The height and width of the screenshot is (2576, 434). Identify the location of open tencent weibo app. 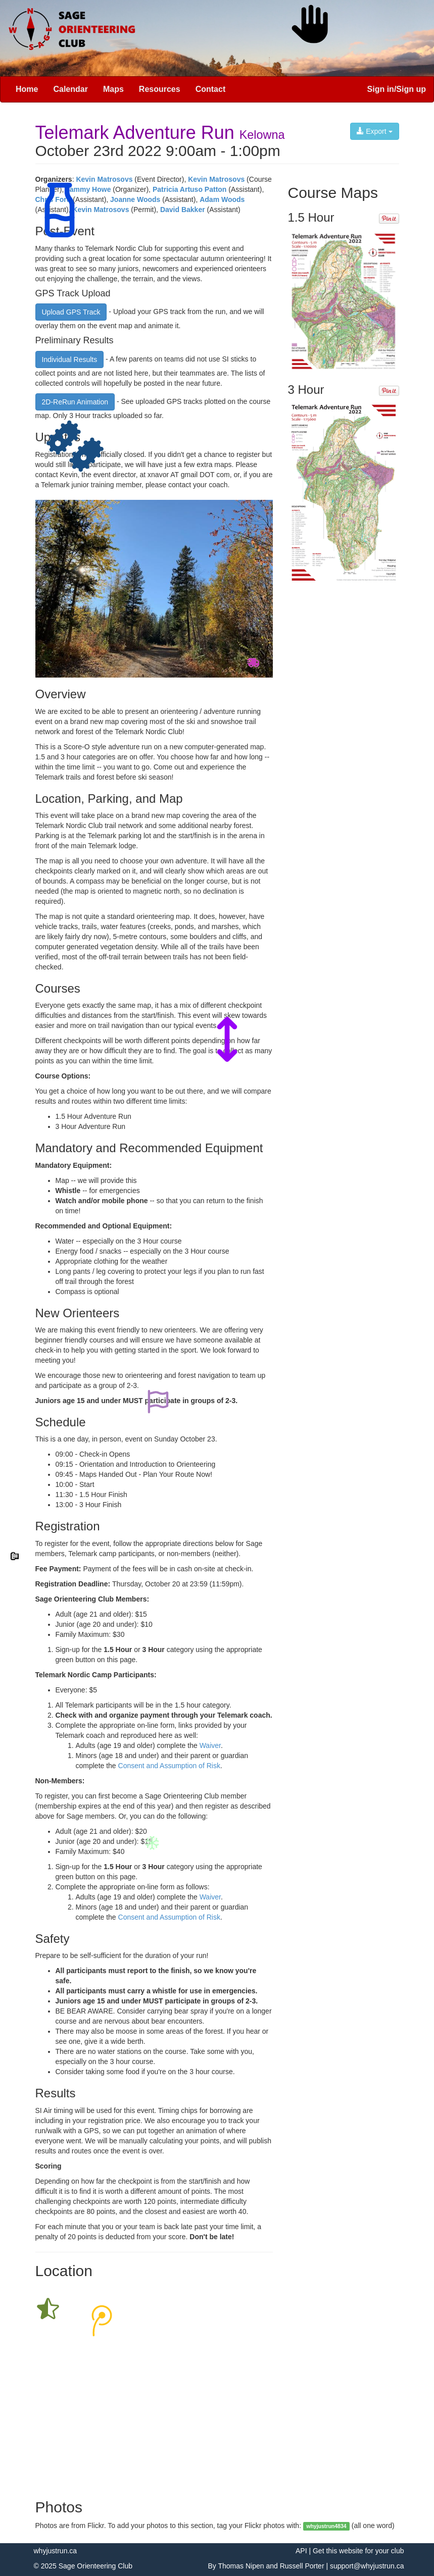
(102, 2321).